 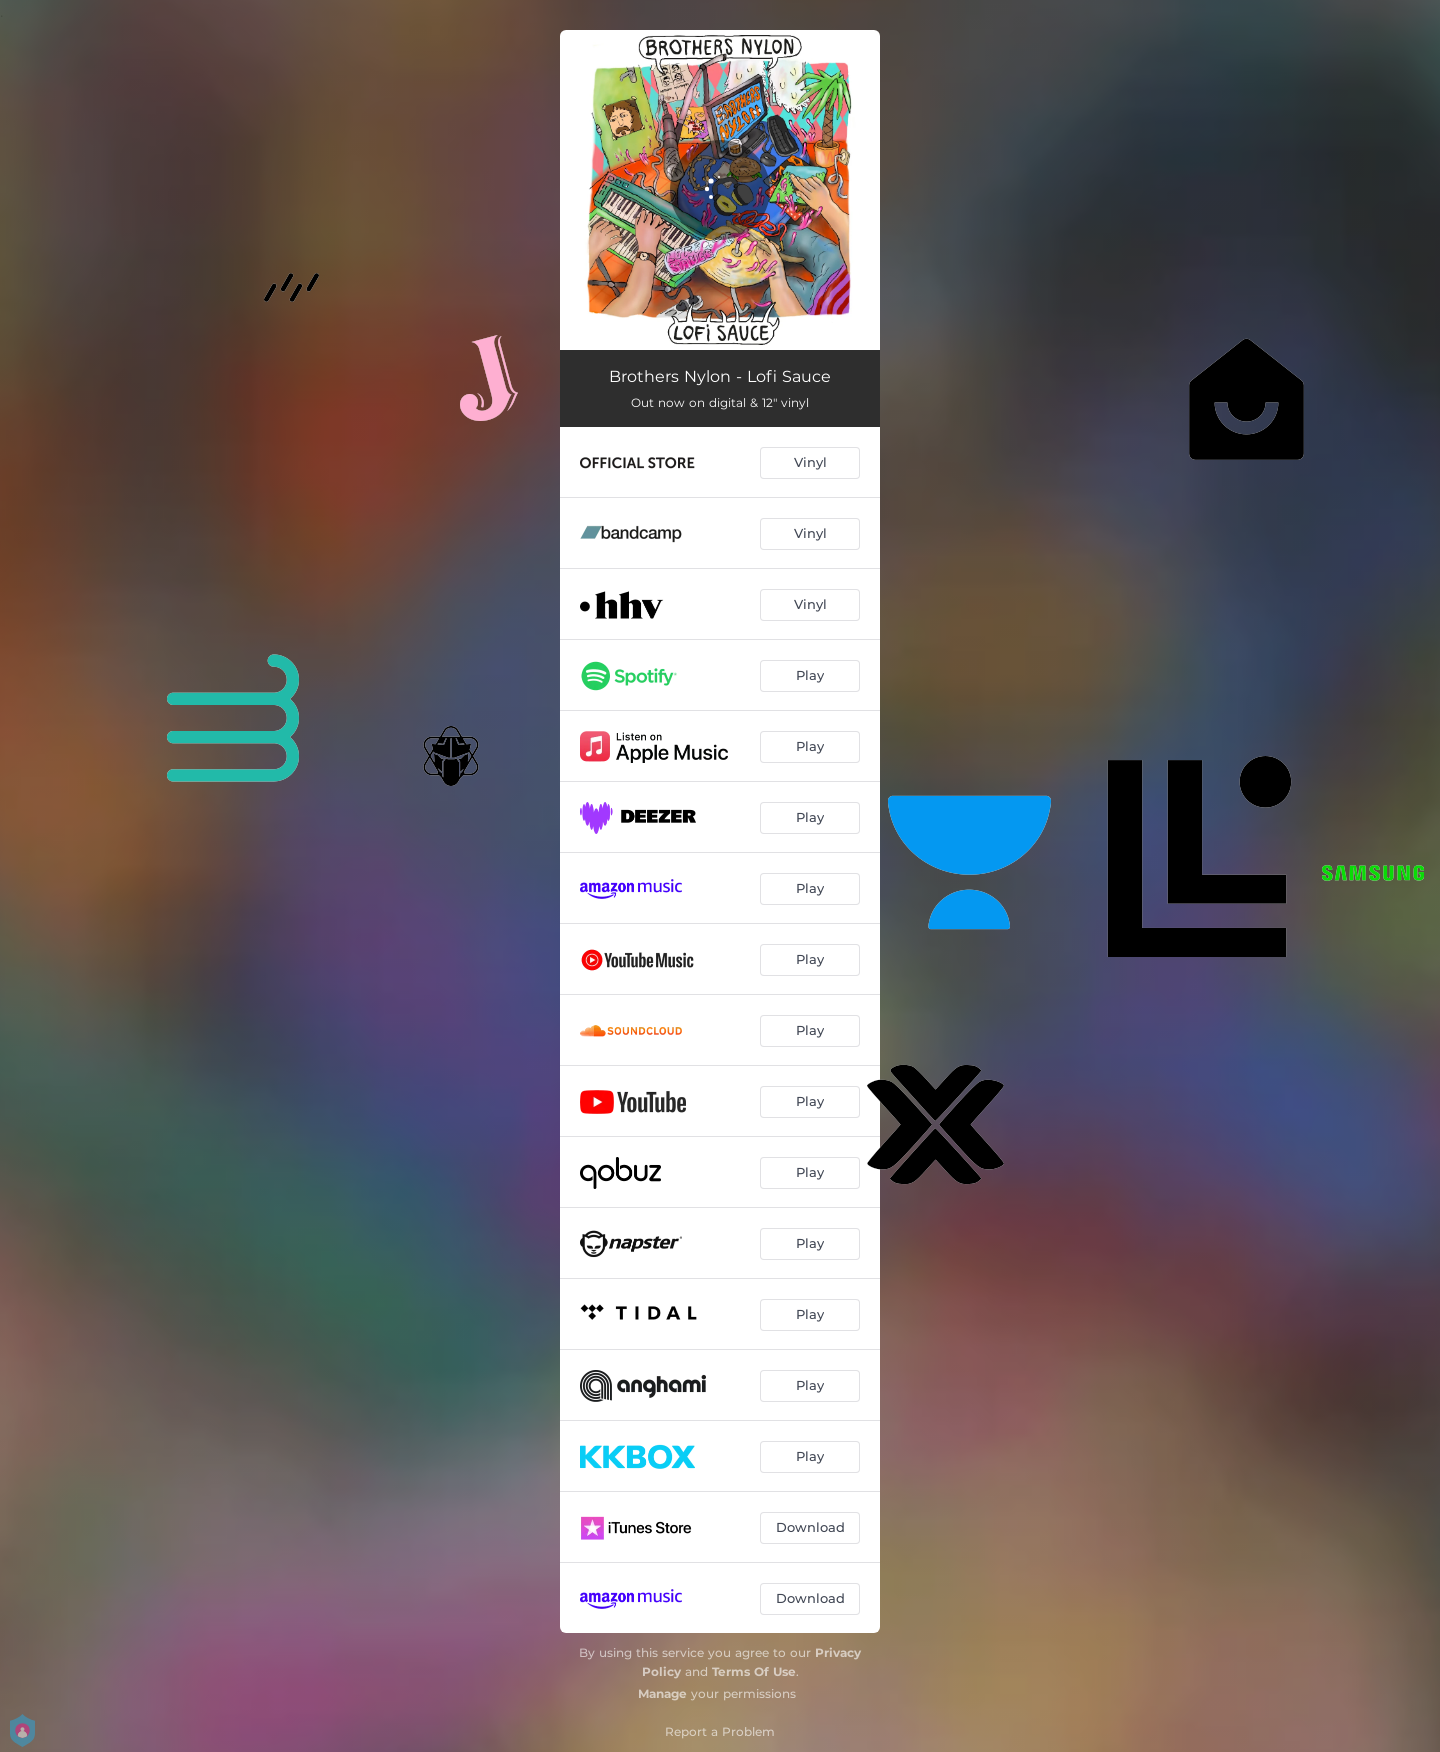 What do you see at coordinates (451, 756) in the screenshot?
I see `visit primereact component library website` at bounding box center [451, 756].